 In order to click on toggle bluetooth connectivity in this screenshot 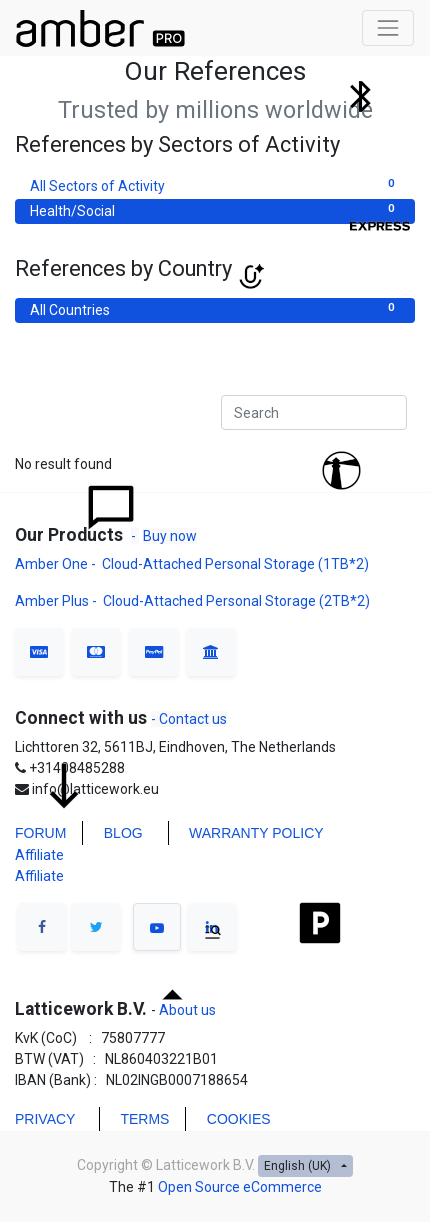, I will do `click(360, 96)`.